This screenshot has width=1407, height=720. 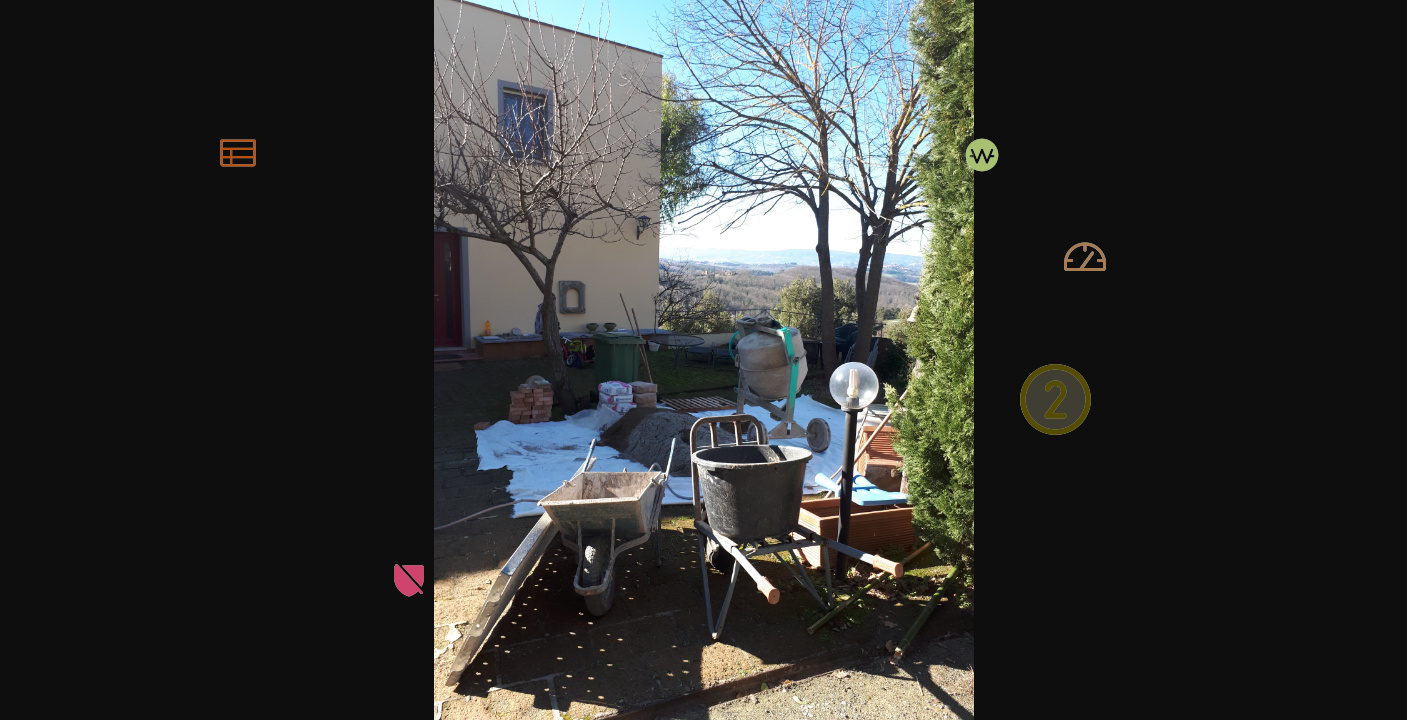 What do you see at coordinates (982, 155) in the screenshot?
I see `select Korean won as currency` at bounding box center [982, 155].